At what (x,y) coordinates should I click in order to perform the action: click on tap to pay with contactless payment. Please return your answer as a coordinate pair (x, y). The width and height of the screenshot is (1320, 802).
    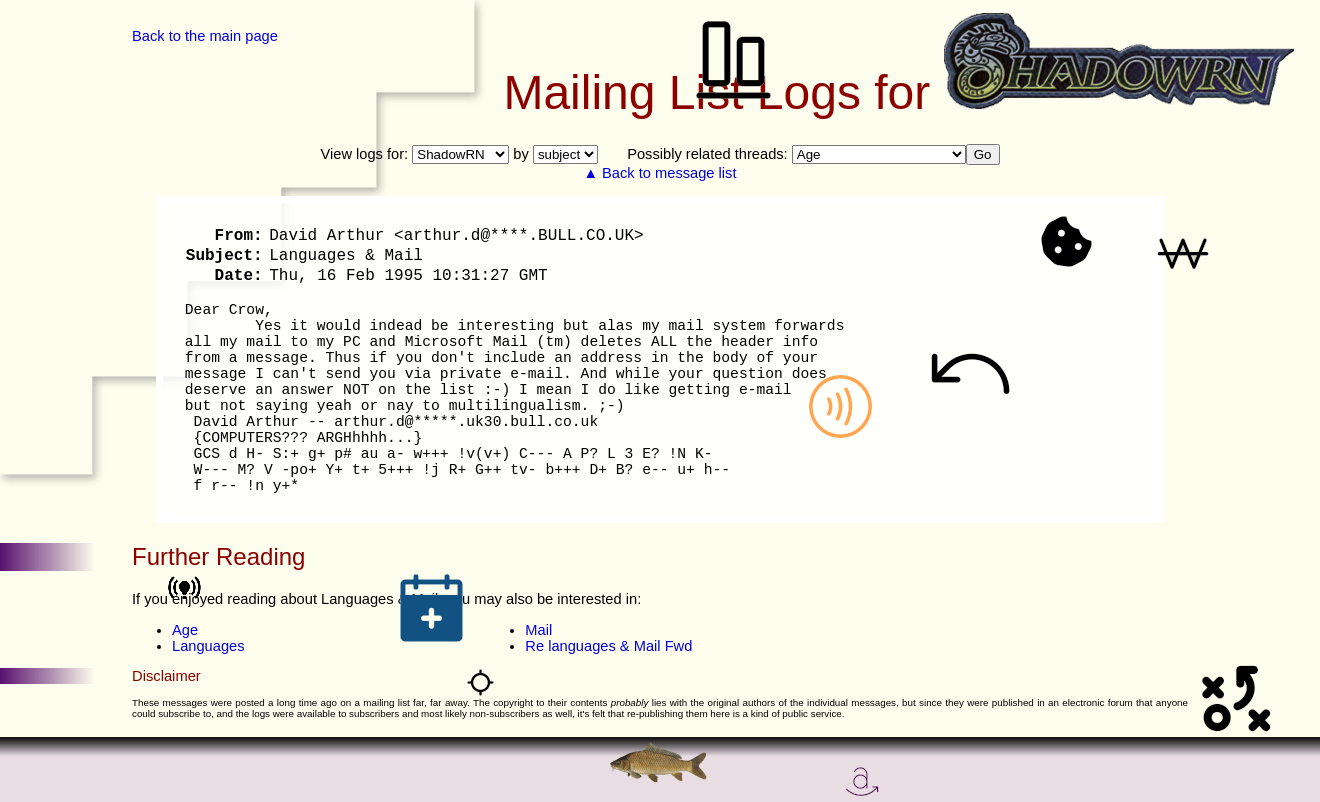
    Looking at the image, I should click on (840, 406).